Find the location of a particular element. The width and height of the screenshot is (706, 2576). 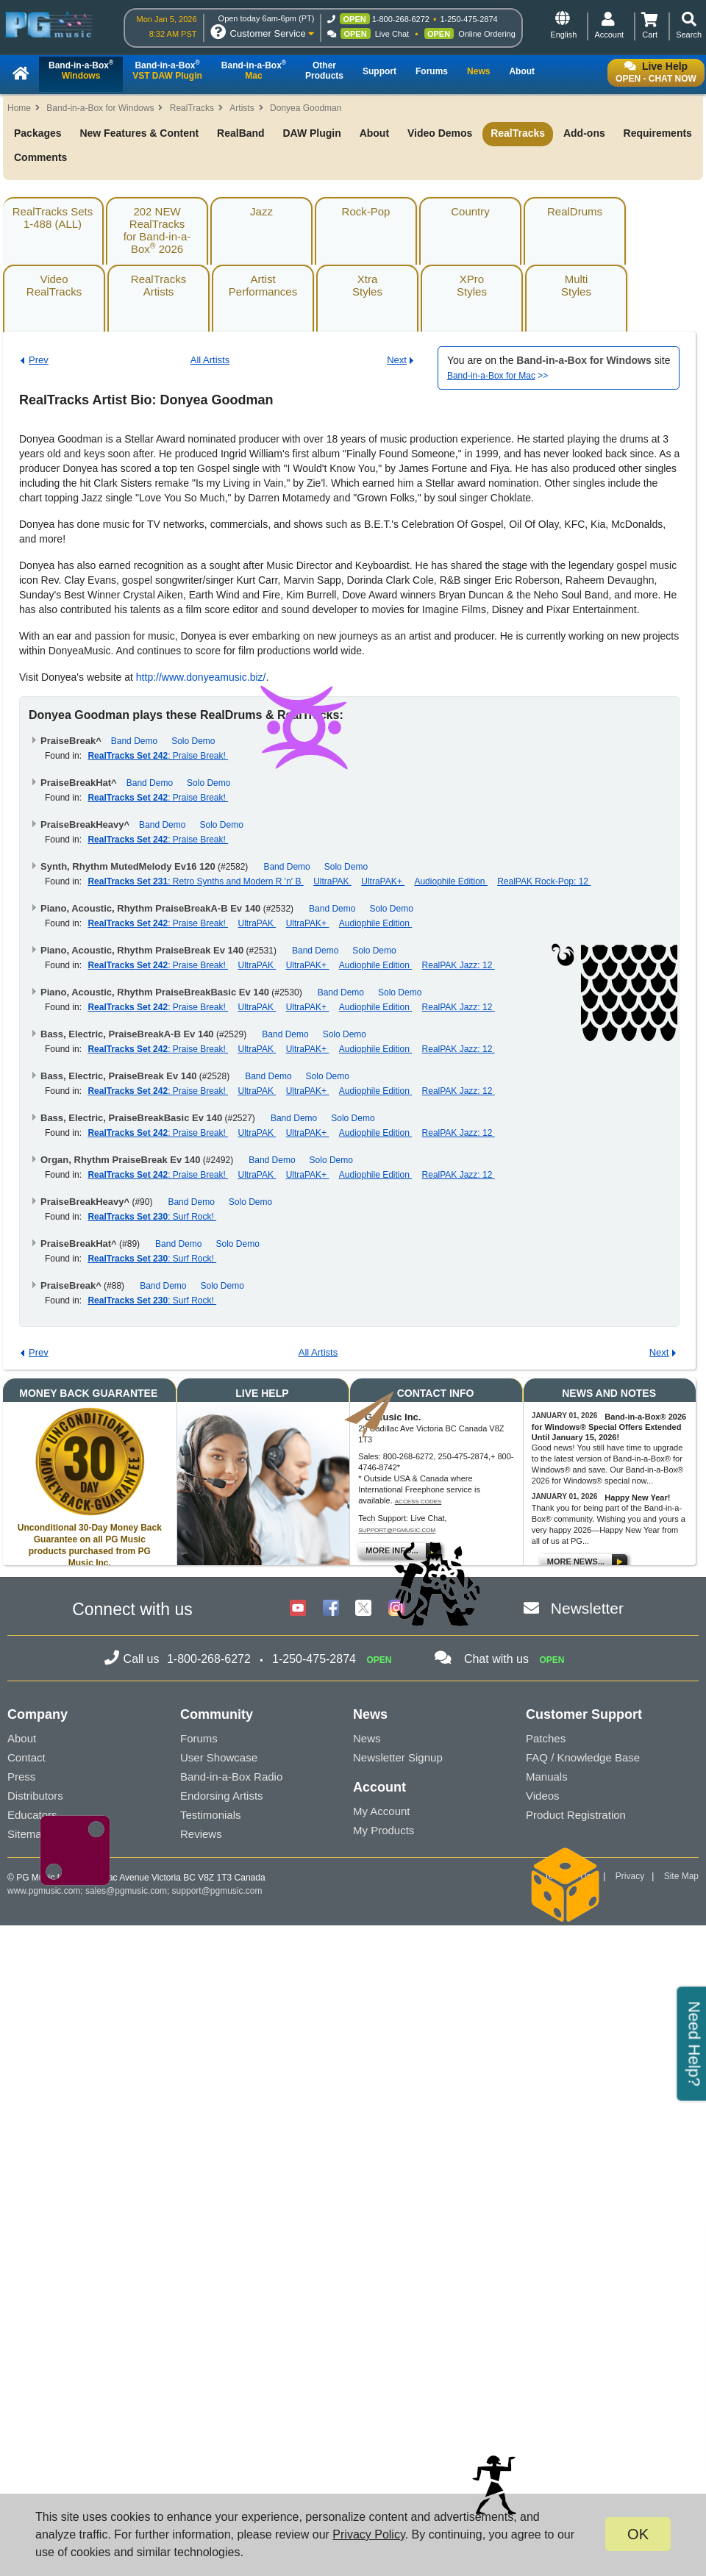

select egyptian or ancient egypt theme is located at coordinates (494, 2485).